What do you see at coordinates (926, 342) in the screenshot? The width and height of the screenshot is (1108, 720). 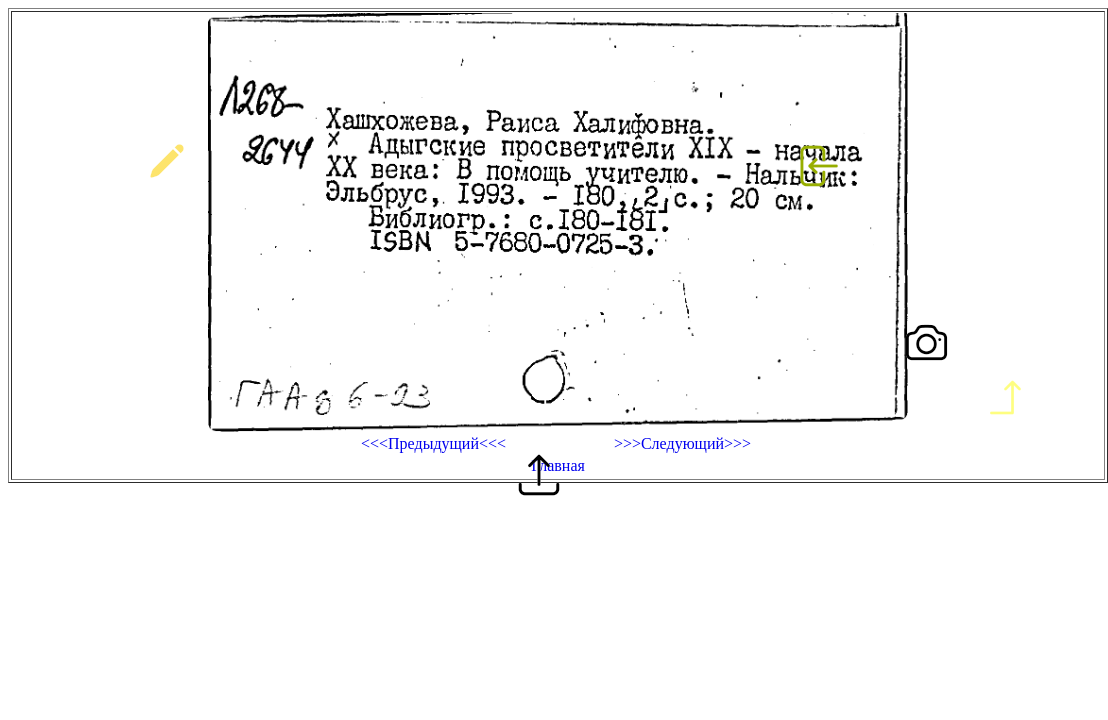 I see `take a photo` at bounding box center [926, 342].